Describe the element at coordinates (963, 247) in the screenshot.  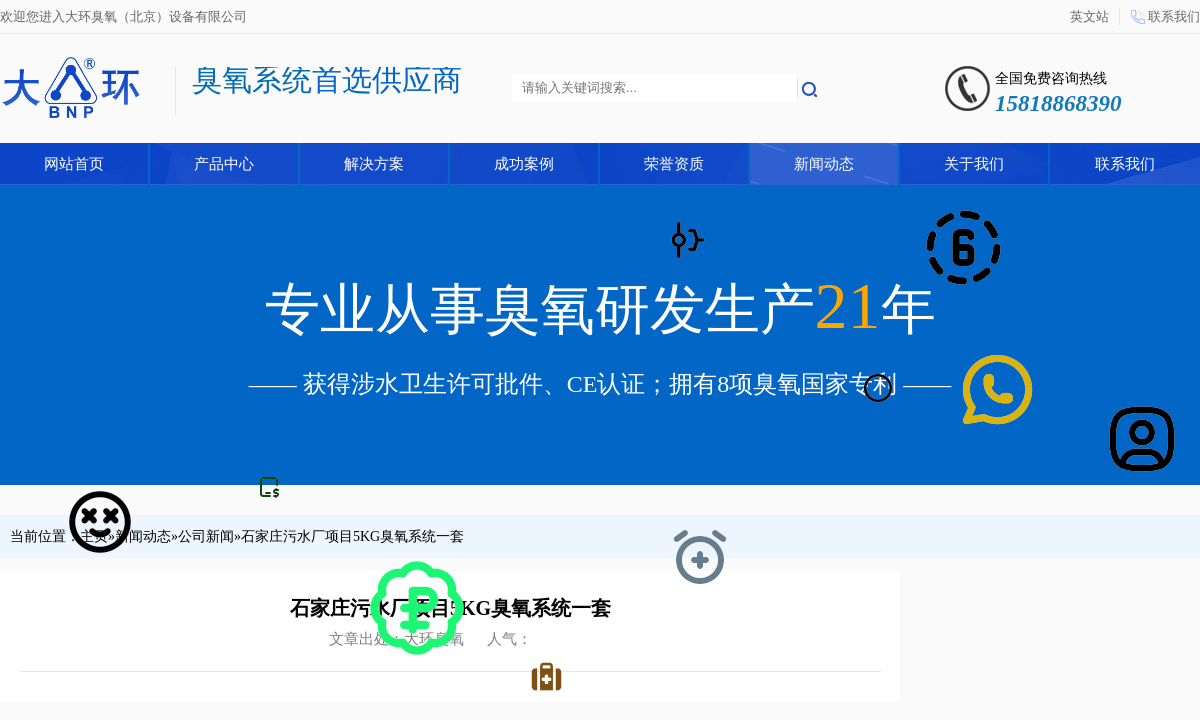
I see `step 6 of a multi-step process` at that location.